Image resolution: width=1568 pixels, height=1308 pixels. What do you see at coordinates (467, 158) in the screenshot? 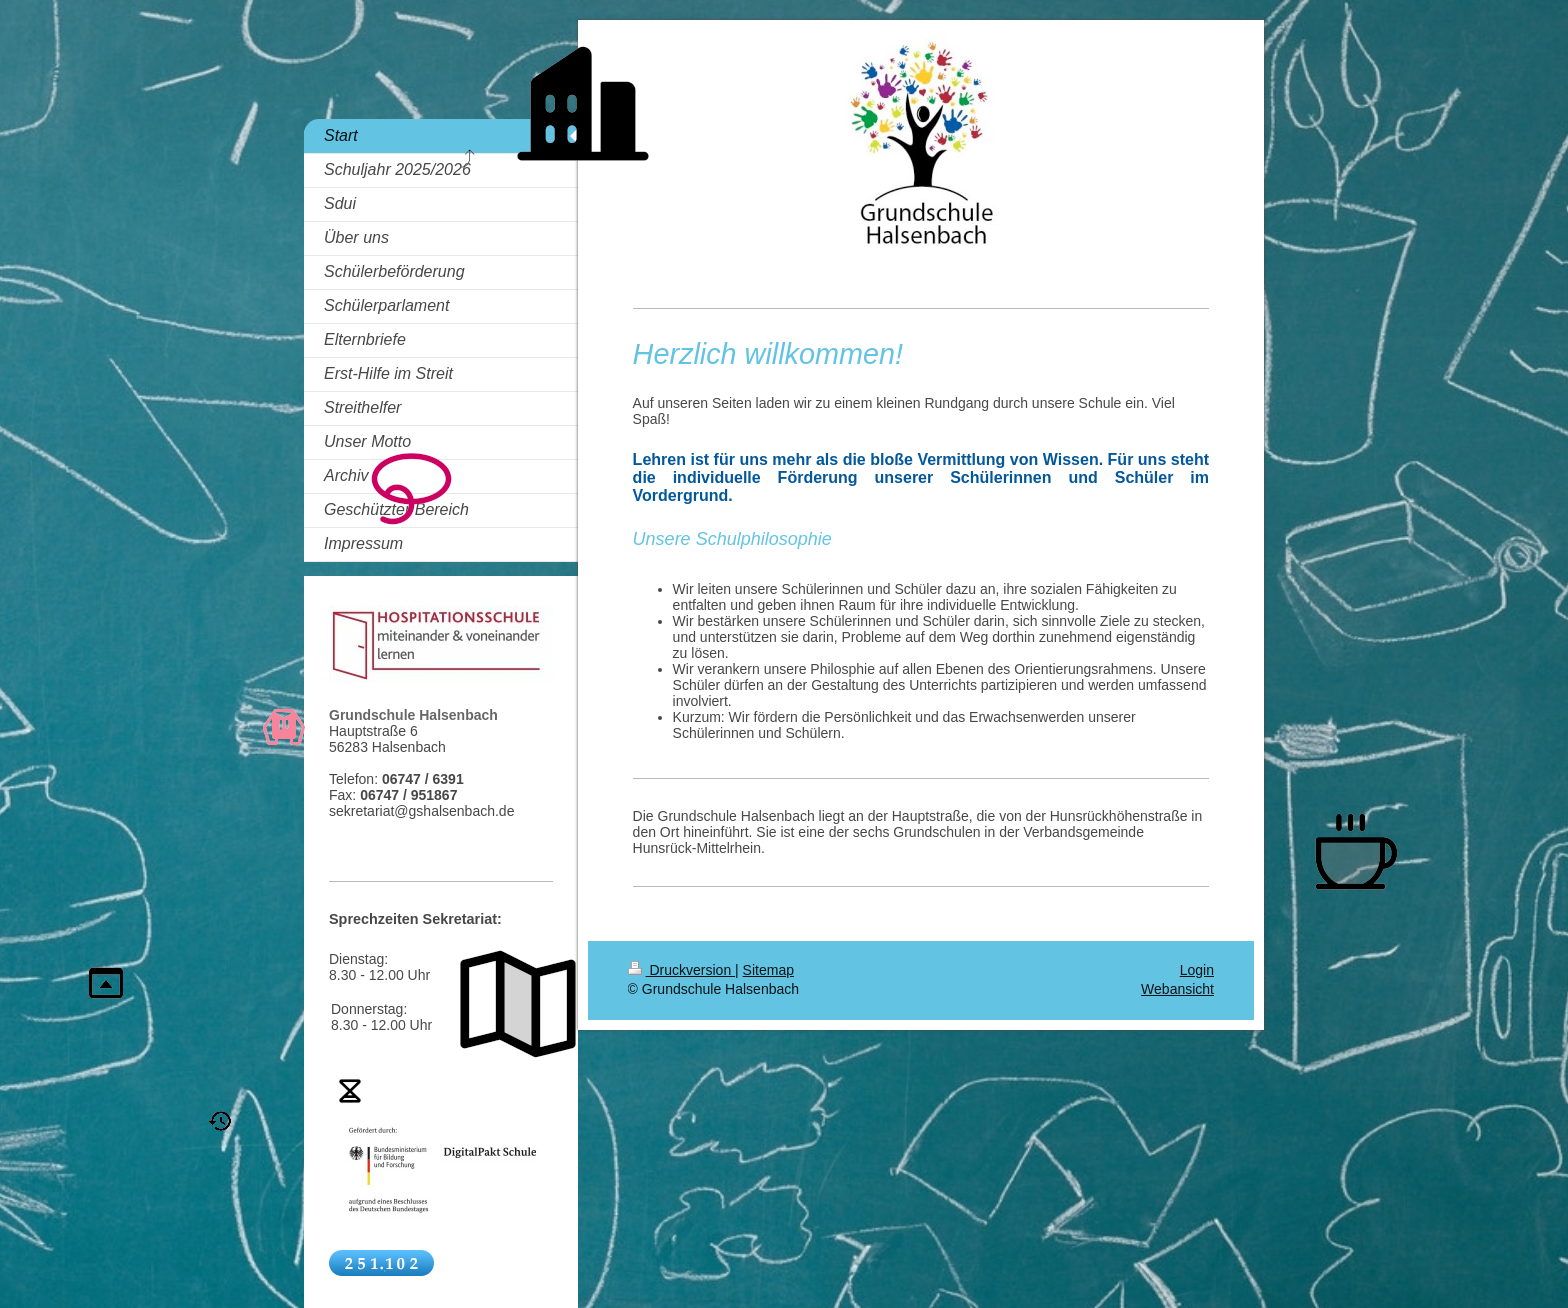
I see `go back and up in navigation` at bounding box center [467, 158].